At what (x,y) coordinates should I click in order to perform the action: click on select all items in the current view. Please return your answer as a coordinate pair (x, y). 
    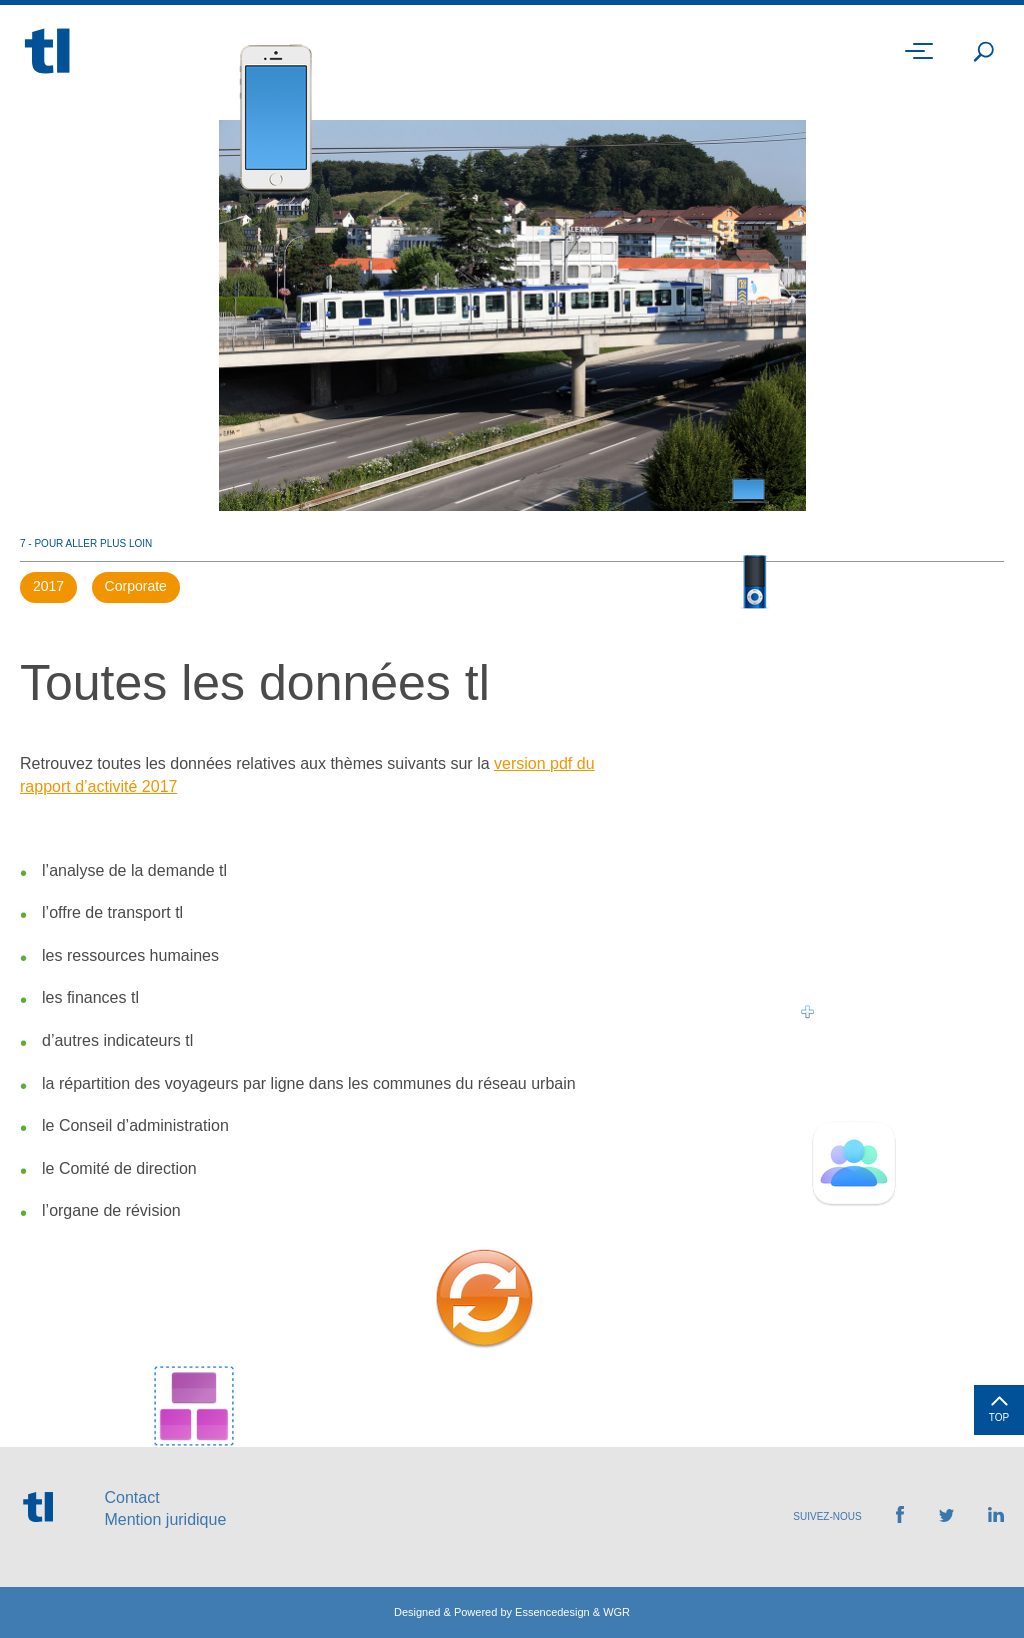
    Looking at the image, I should click on (194, 1406).